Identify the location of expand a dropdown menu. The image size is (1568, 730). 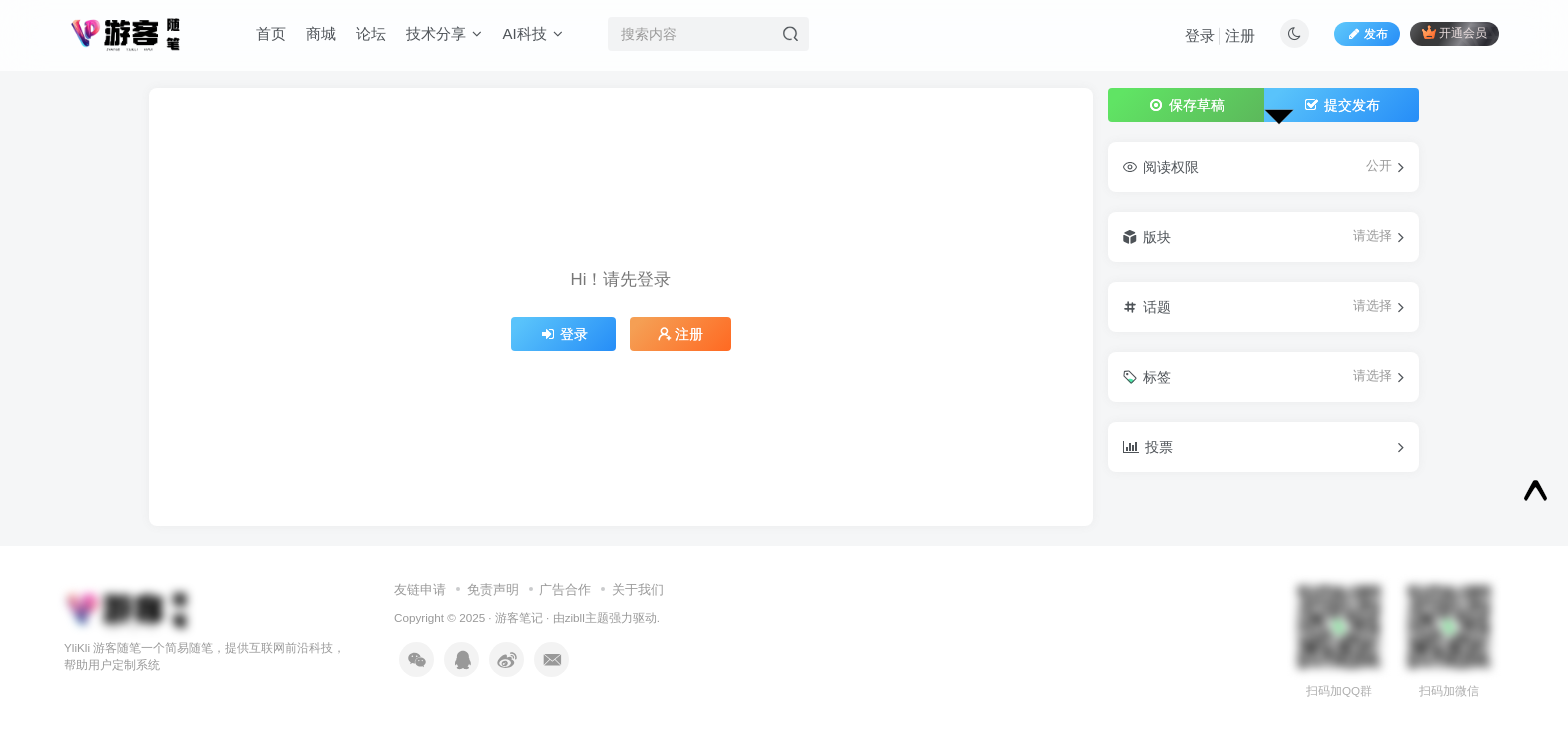
(1279, 117).